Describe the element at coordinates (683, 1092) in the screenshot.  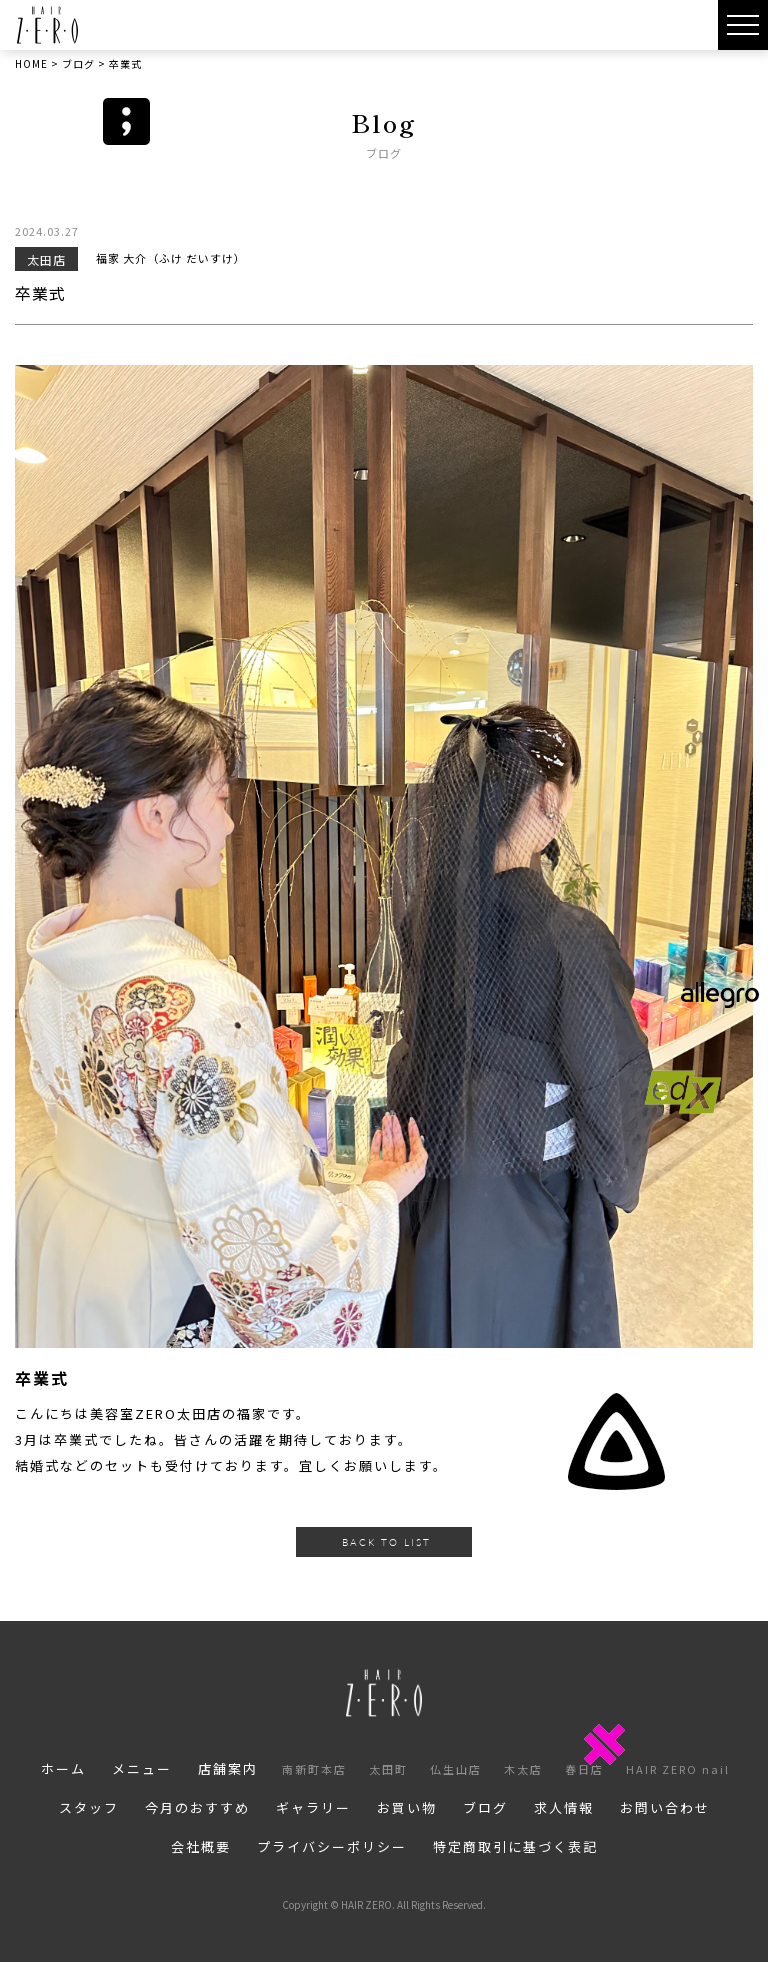
I see `open the edX learning platform` at that location.